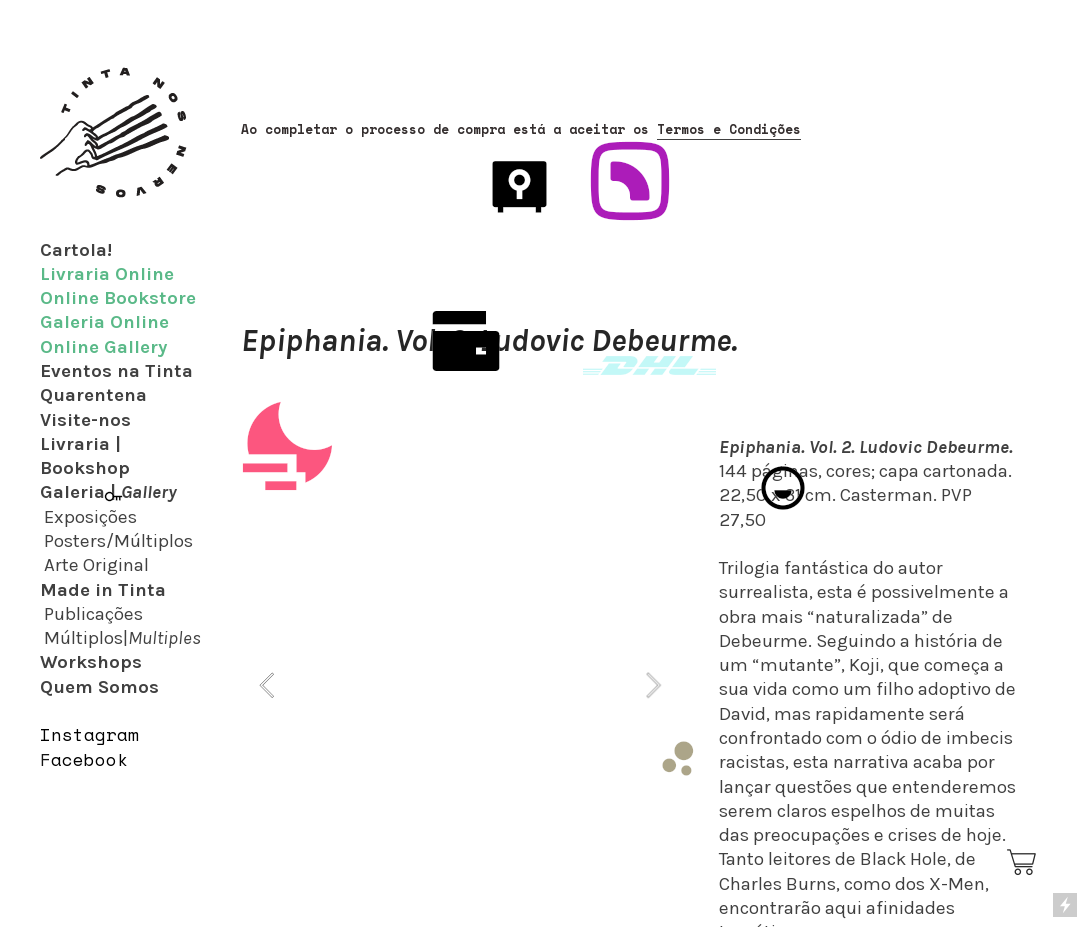 This screenshot has height=927, width=1087. What do you see at coordinates (783, 488) in the screenshot?
I see `add an emoji or reaction` at bounding box center [783, 488].